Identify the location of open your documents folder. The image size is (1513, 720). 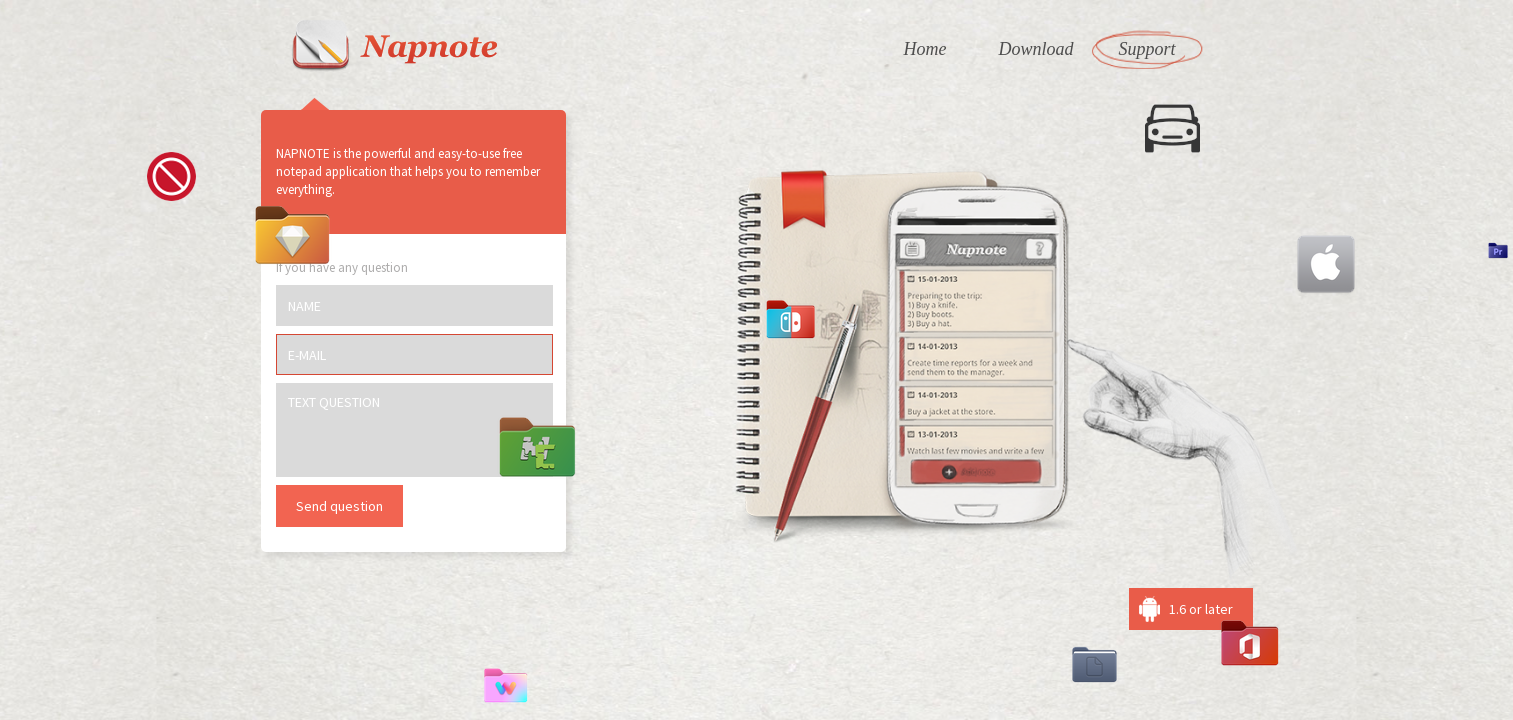
(1094, 664).